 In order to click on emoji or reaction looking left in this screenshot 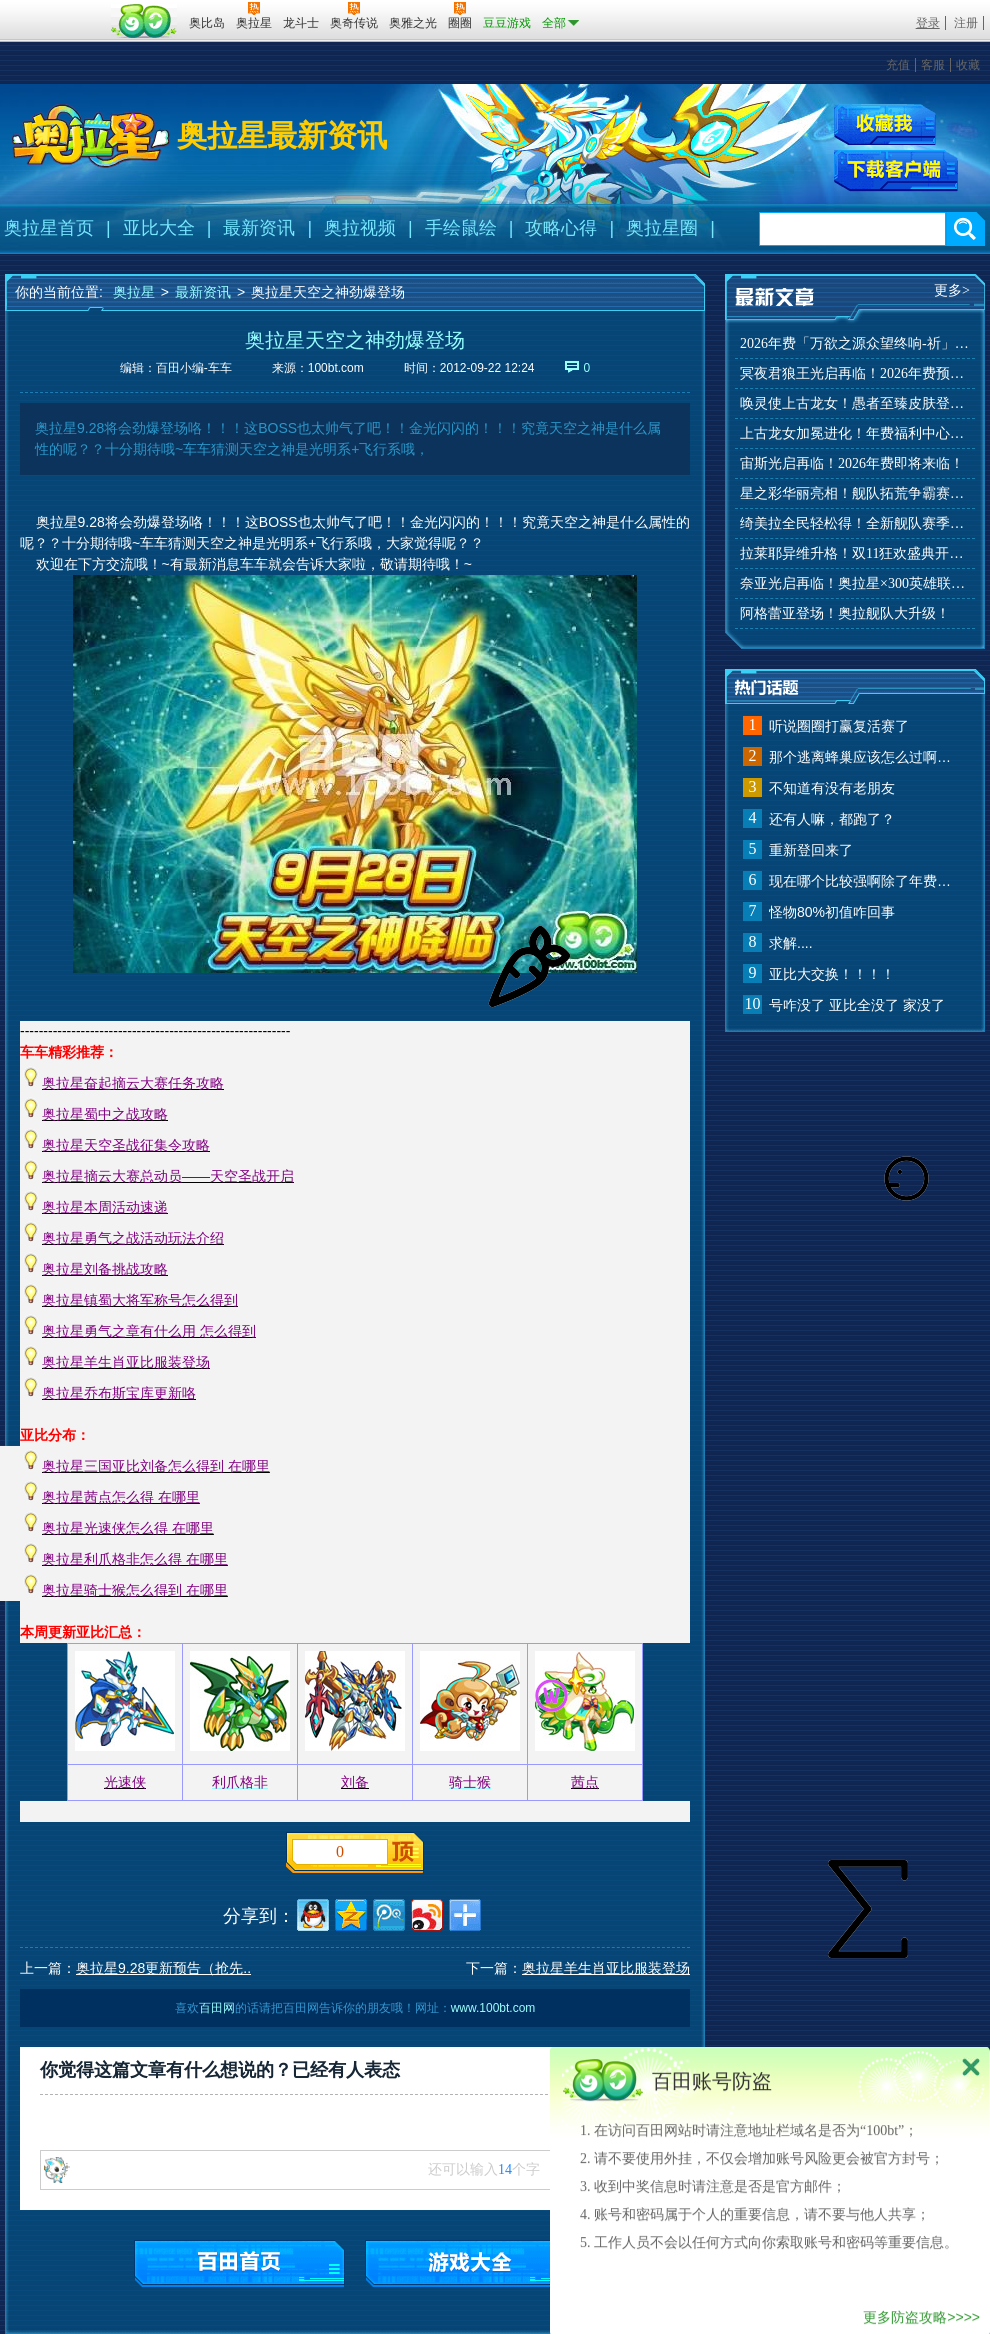, I will do `click(906, 1178)`.